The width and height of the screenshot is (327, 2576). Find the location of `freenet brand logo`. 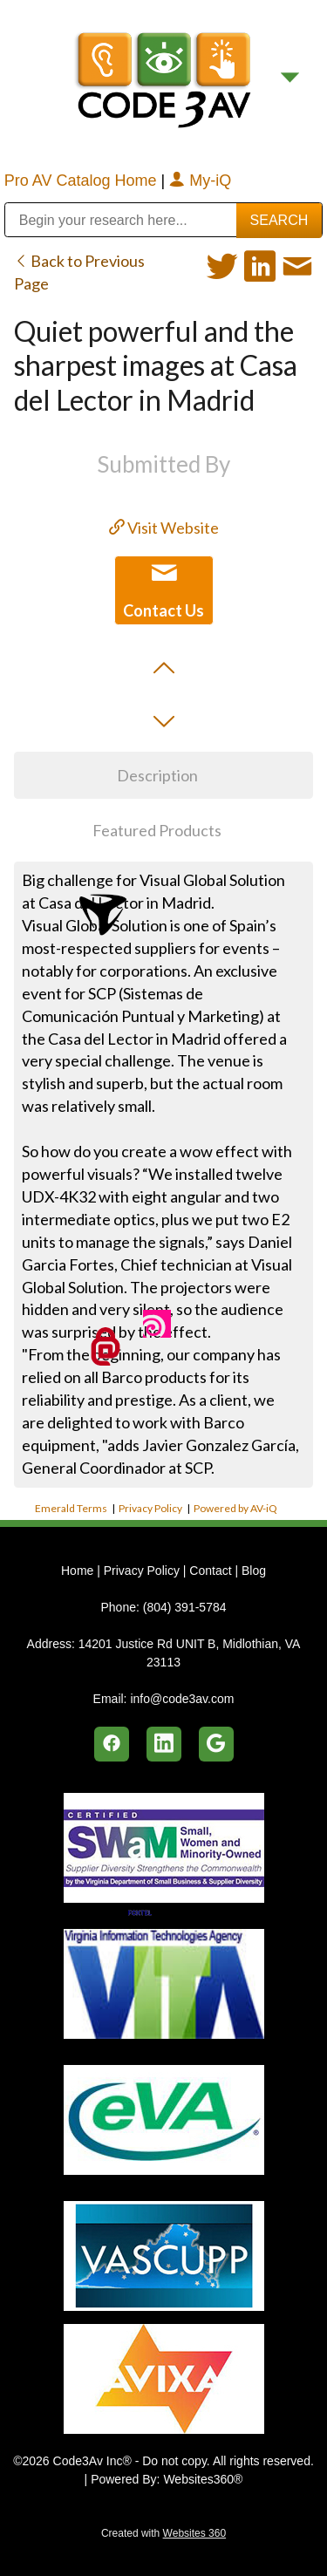

freenet brand logo is located at coordinates (103, 915).